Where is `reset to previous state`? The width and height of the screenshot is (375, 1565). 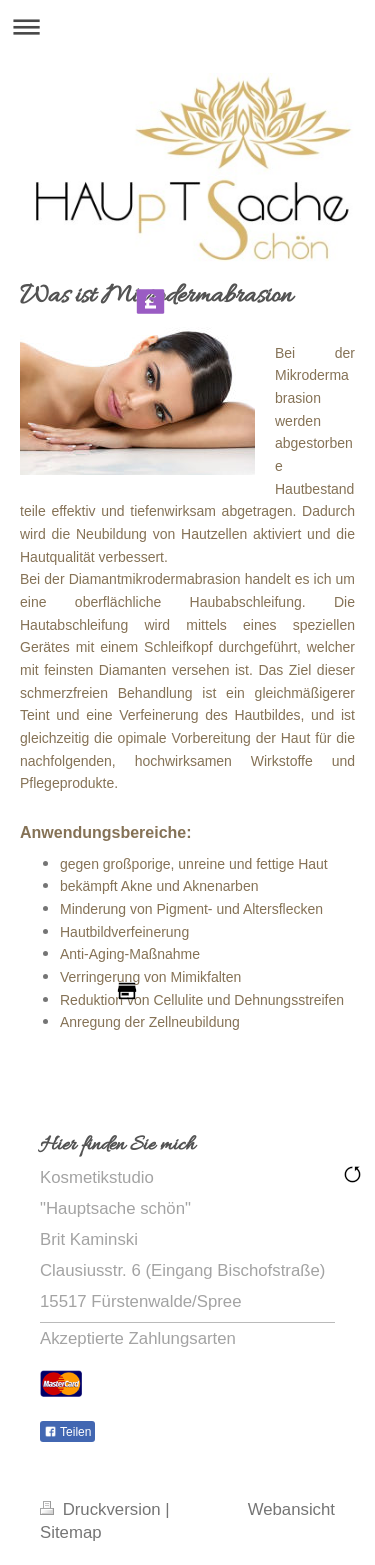
reset to previous state is located at coordinates (352, 1174).